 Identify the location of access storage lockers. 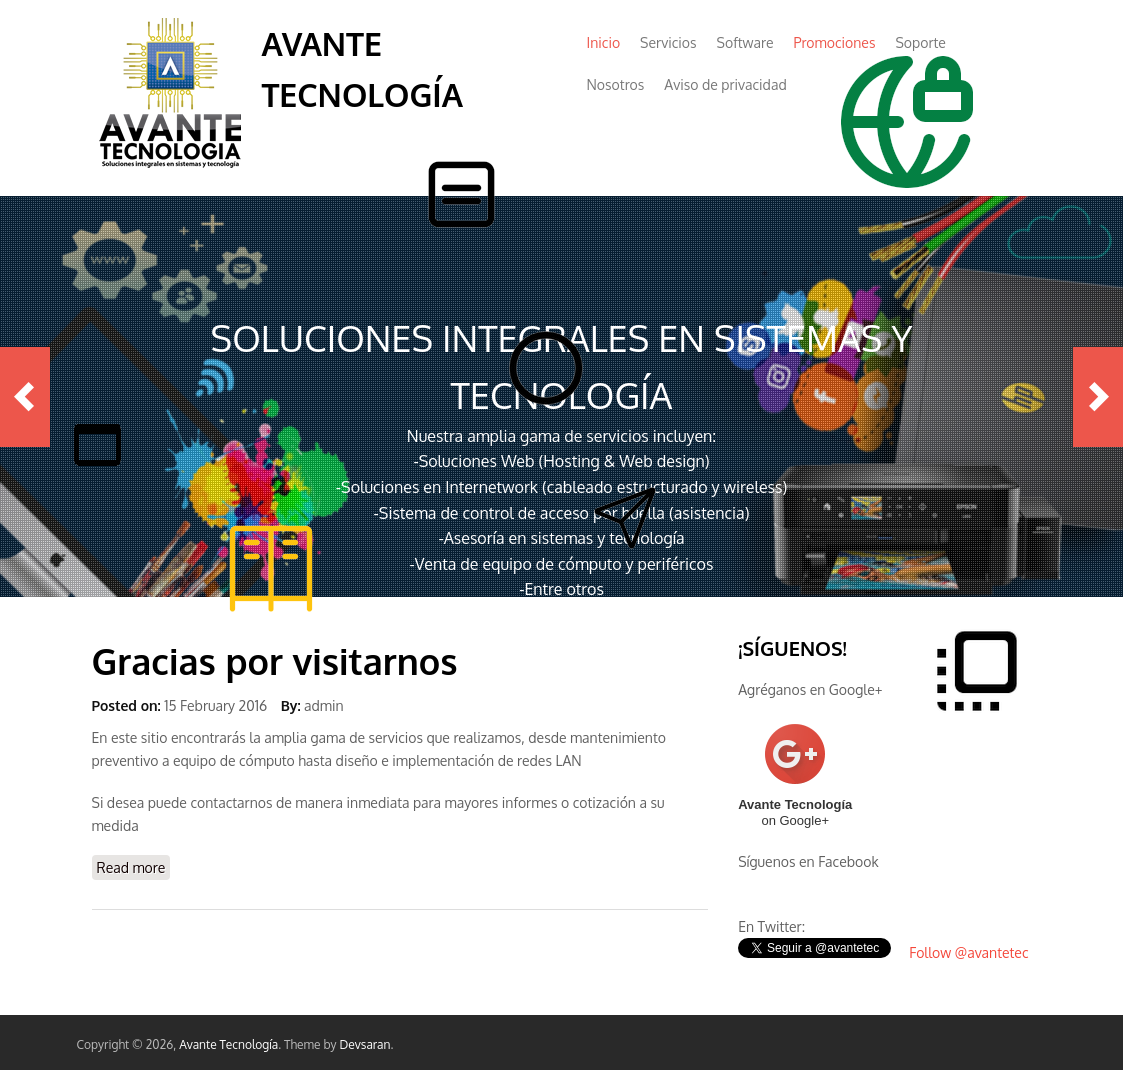
(271, 567).